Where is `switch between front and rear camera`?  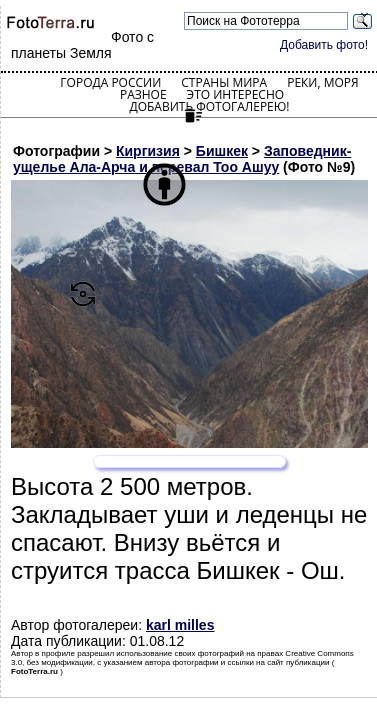
switch between front and rear camera is located at coordinates (83, 294).